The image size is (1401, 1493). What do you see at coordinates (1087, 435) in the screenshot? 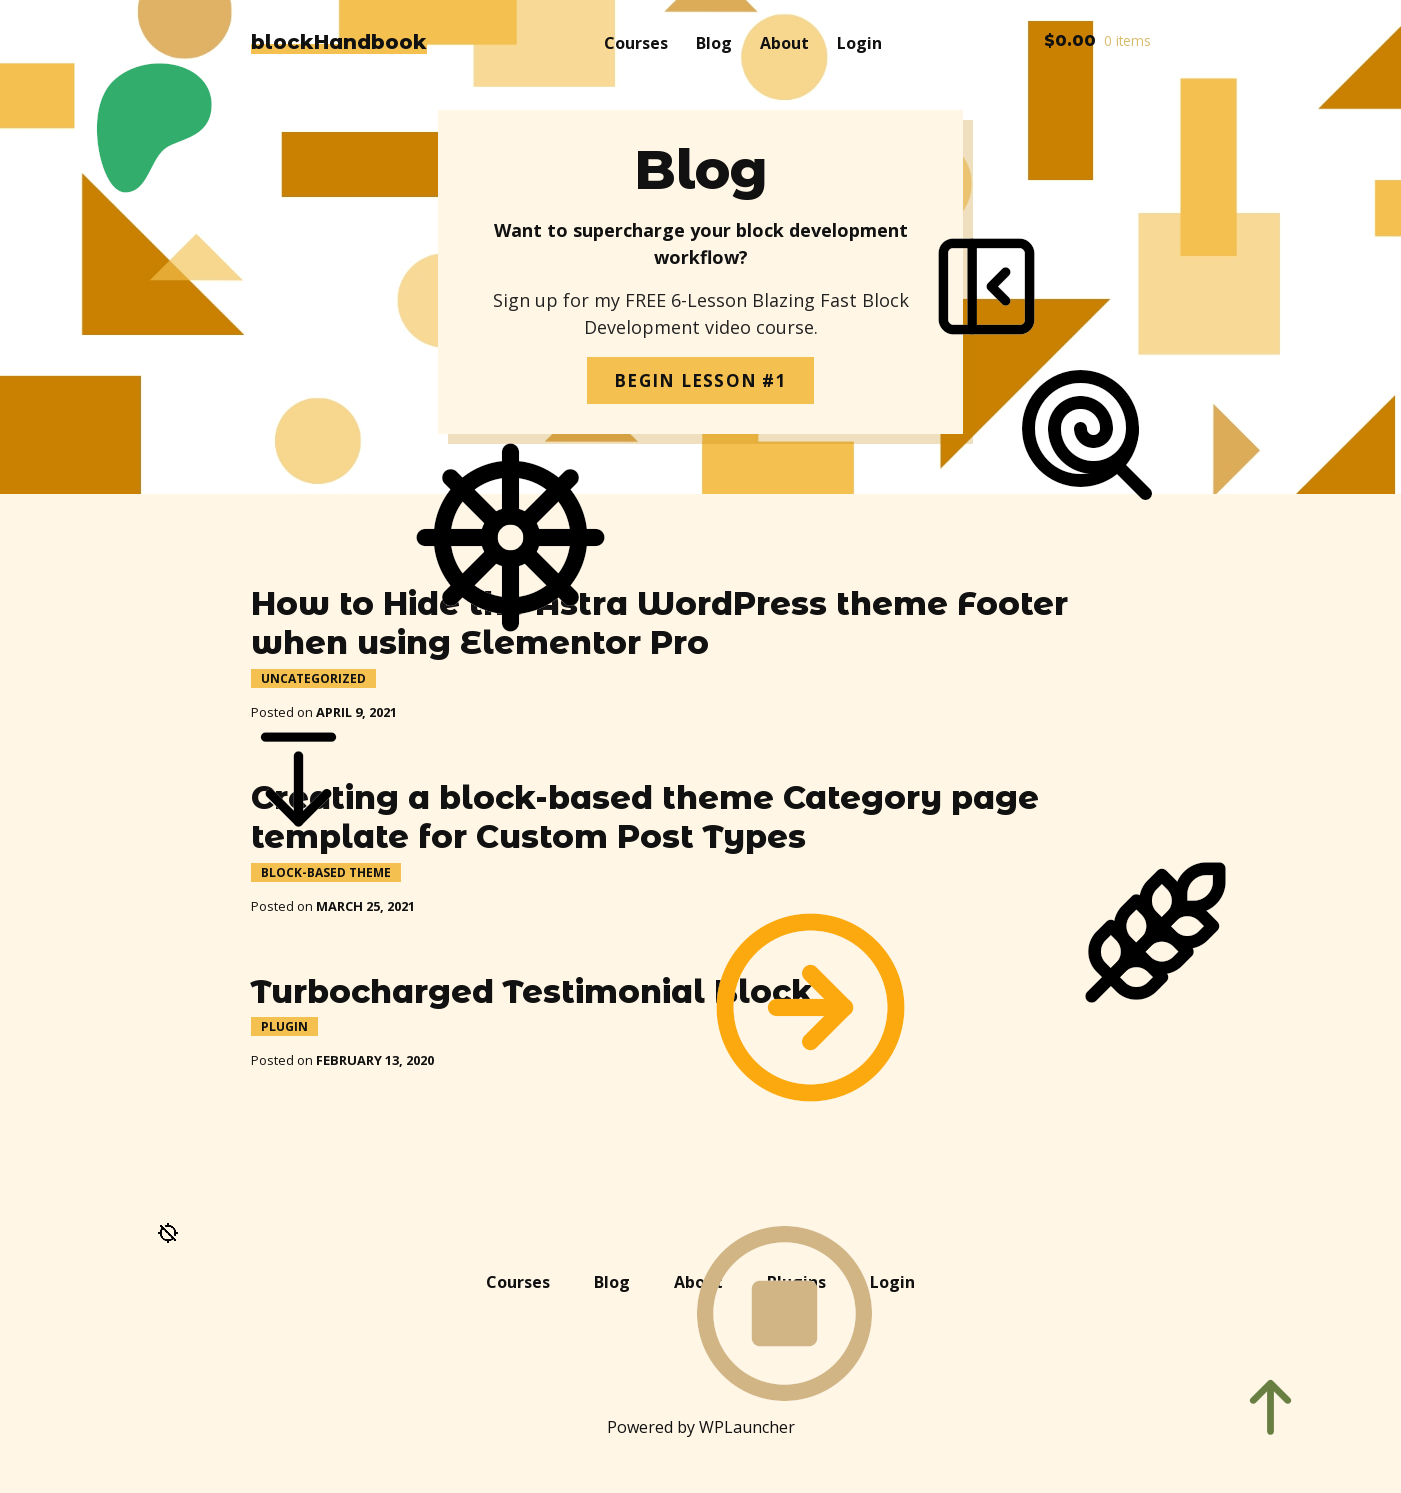
I see `access candy or sweets category` at bounding box center [1087, 435].